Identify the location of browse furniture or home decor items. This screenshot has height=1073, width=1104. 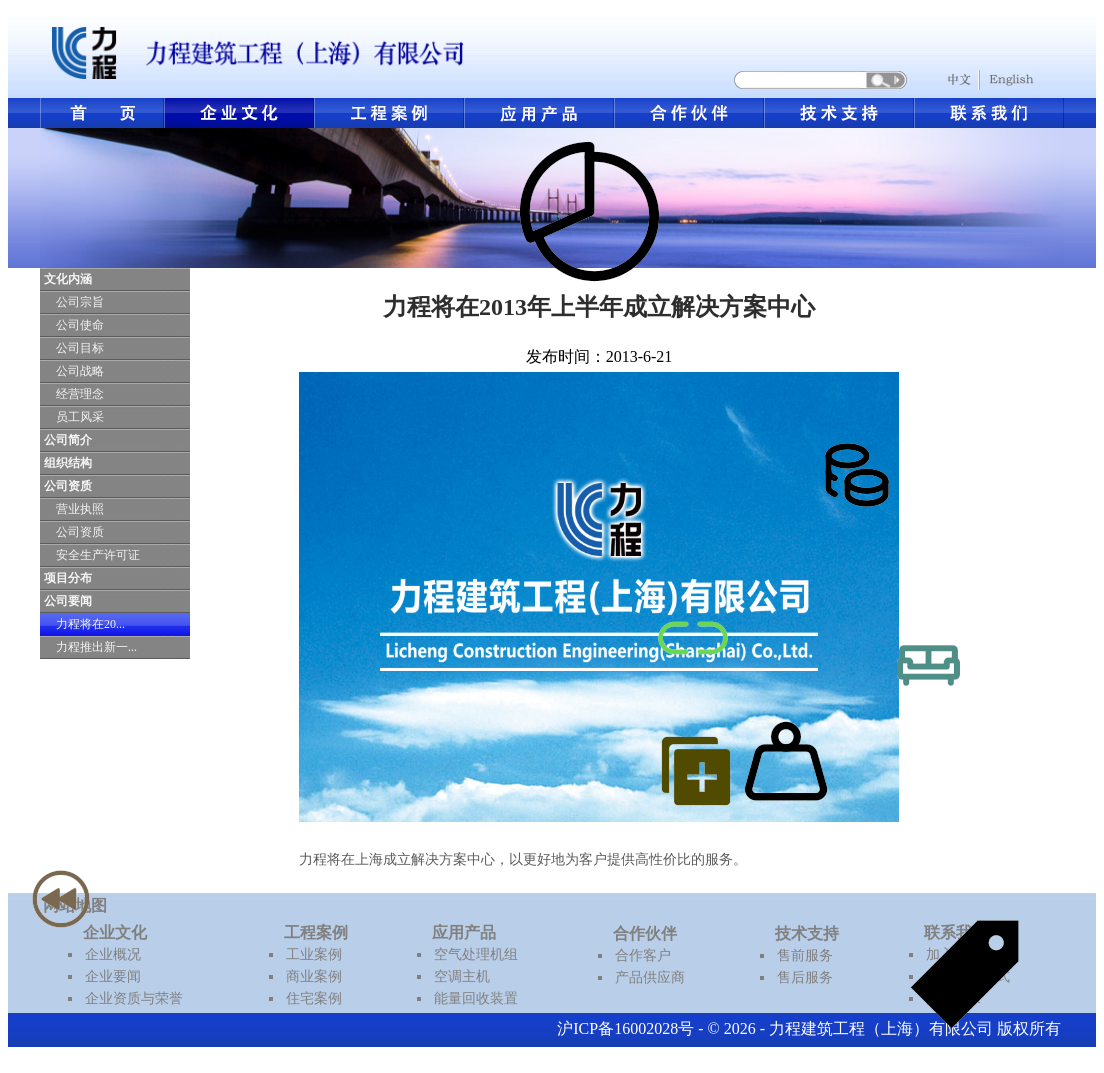
(928, 664).